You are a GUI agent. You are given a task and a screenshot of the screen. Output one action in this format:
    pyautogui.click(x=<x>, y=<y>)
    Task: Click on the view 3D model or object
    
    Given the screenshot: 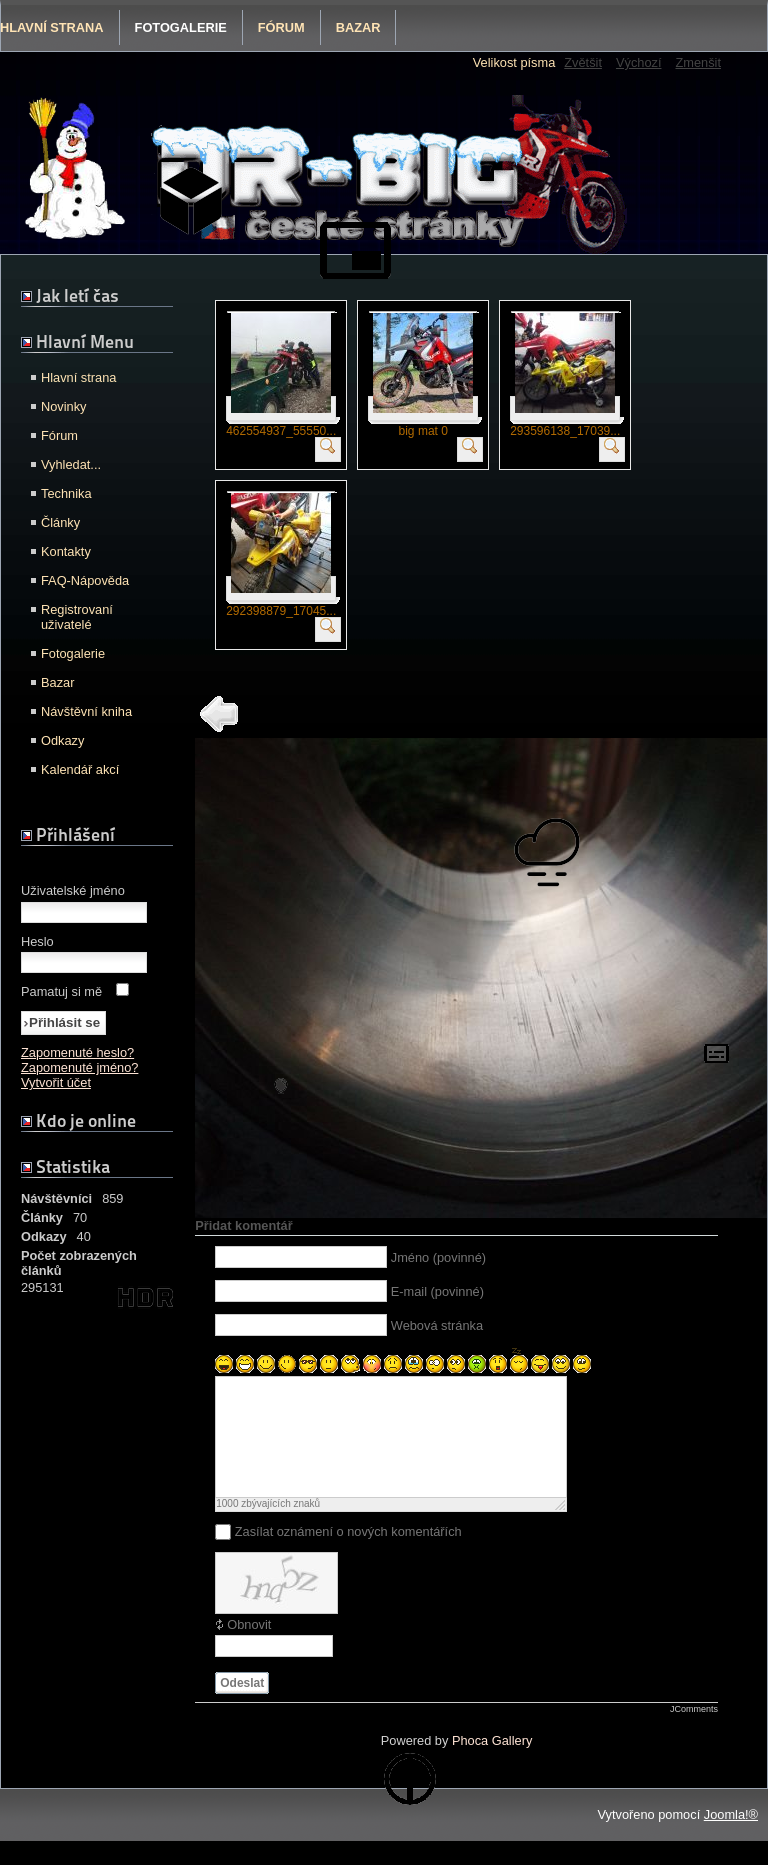 What is the action you would take?
    pyautogui.click(x=191, y=201)
    